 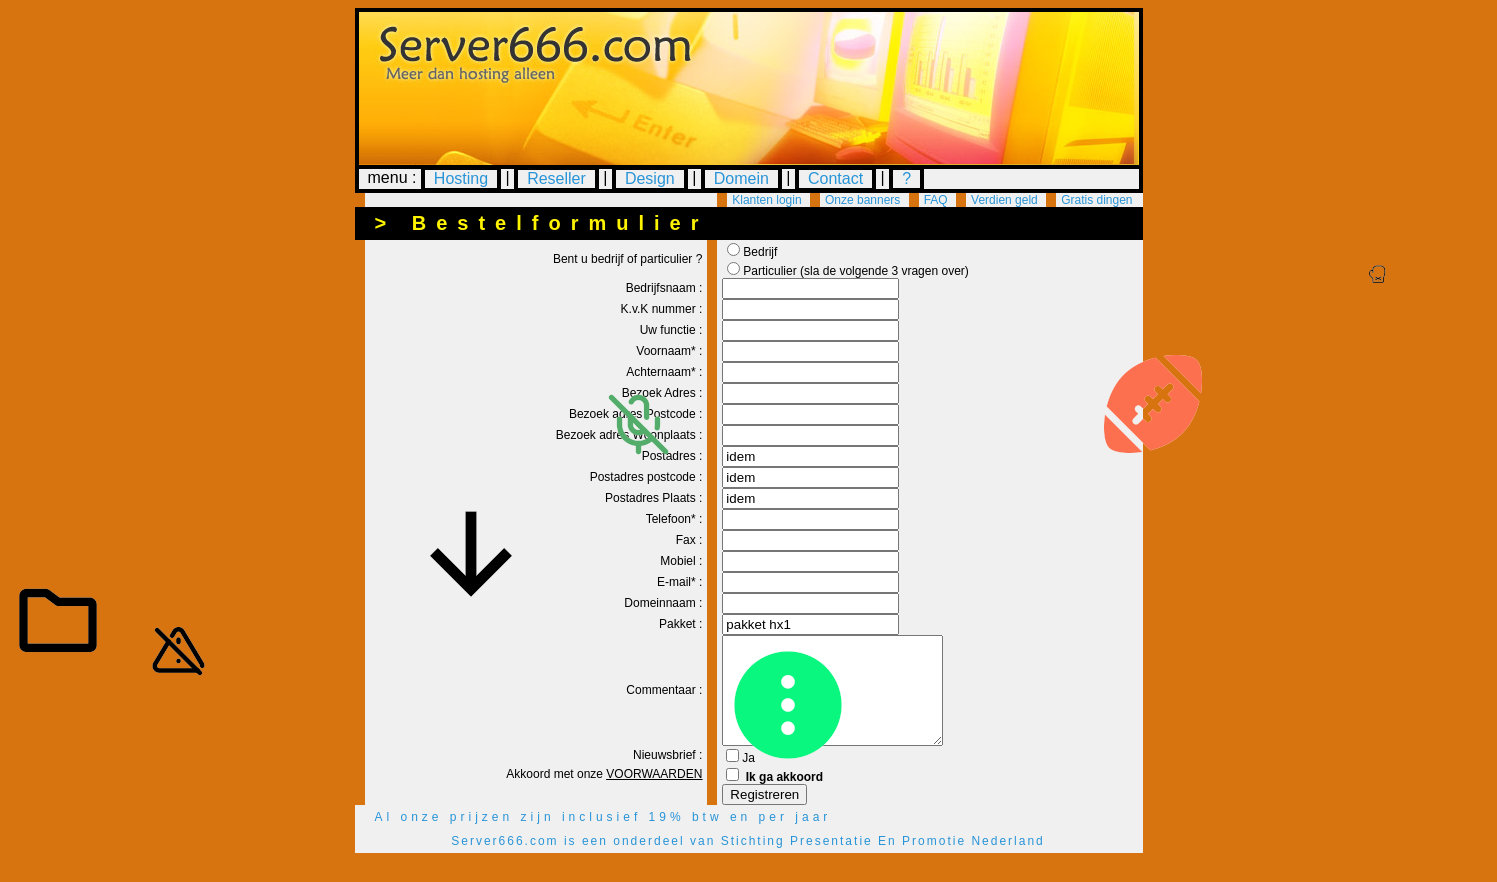 I want to click on access boxing or combat sports content, so click(x=1377, y=274).